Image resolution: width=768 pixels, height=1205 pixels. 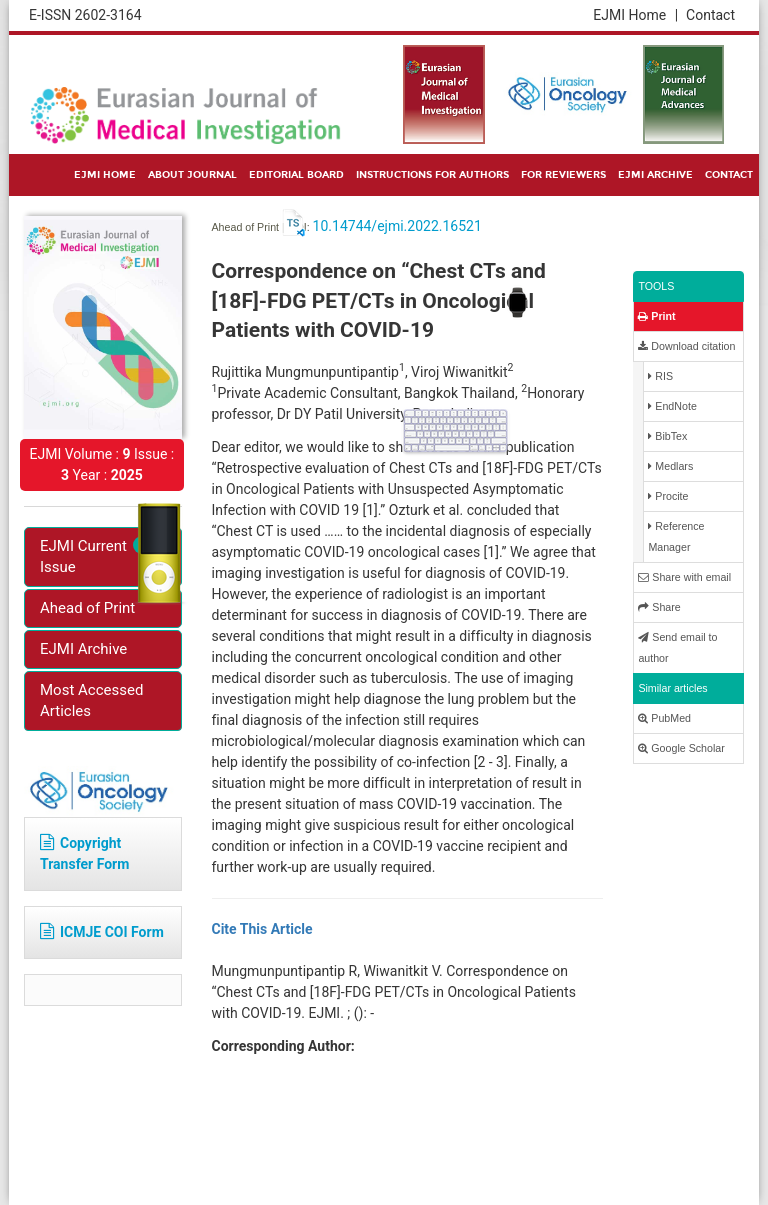 What do you see at coordinates (517, 302) in the screenshot?
I see `apple watch series 10 device icon` at bounding box center [517, 302].